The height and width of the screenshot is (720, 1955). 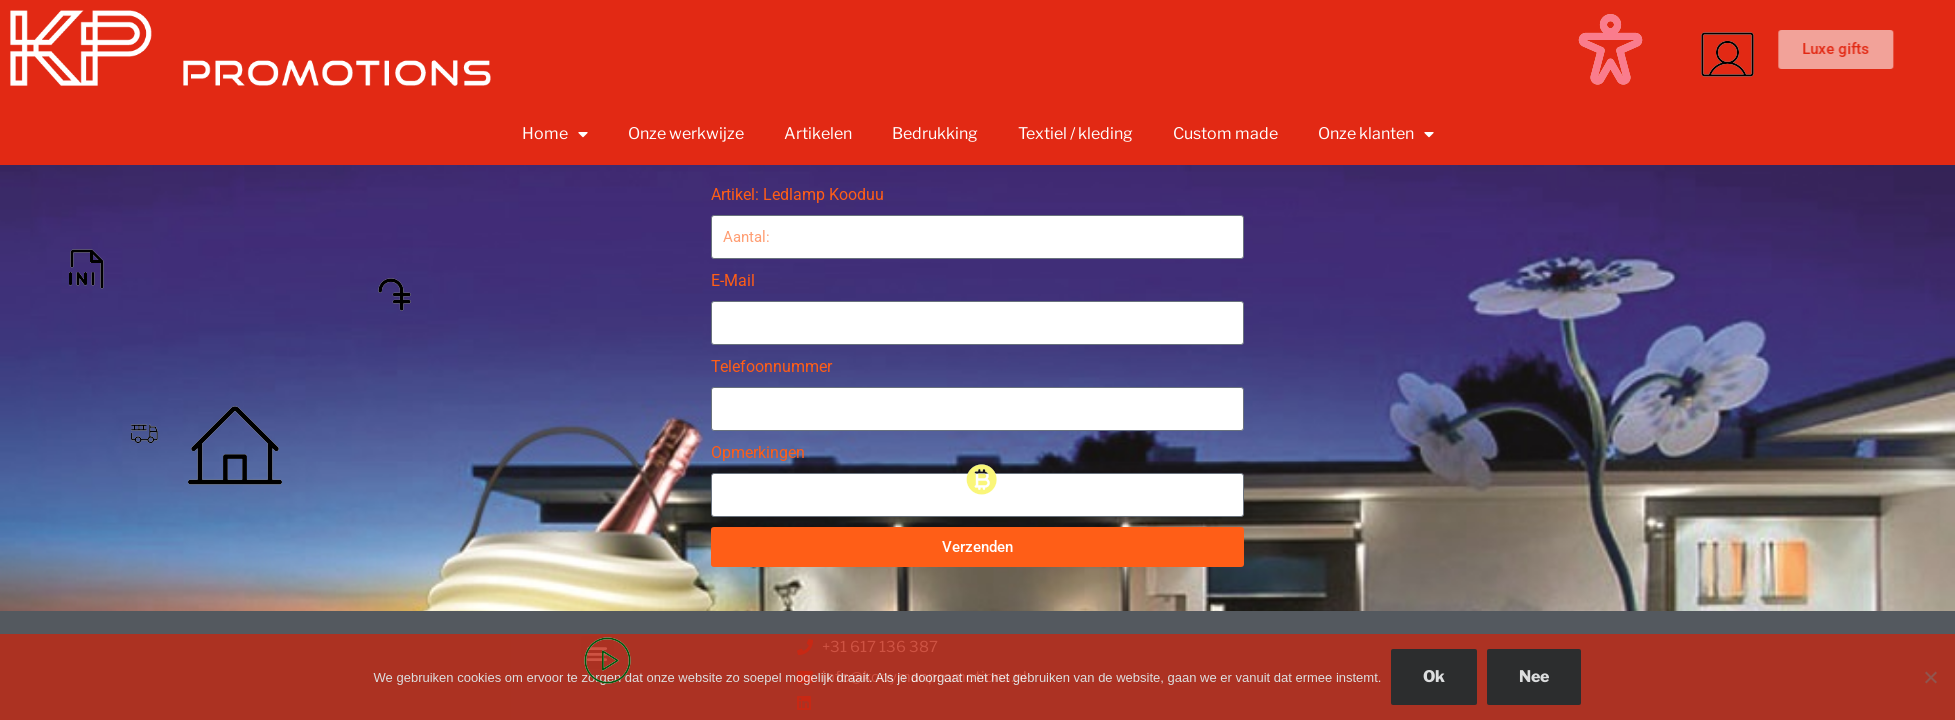 I want to click on open or view an INI configuration file, so click(x=87, y=269).